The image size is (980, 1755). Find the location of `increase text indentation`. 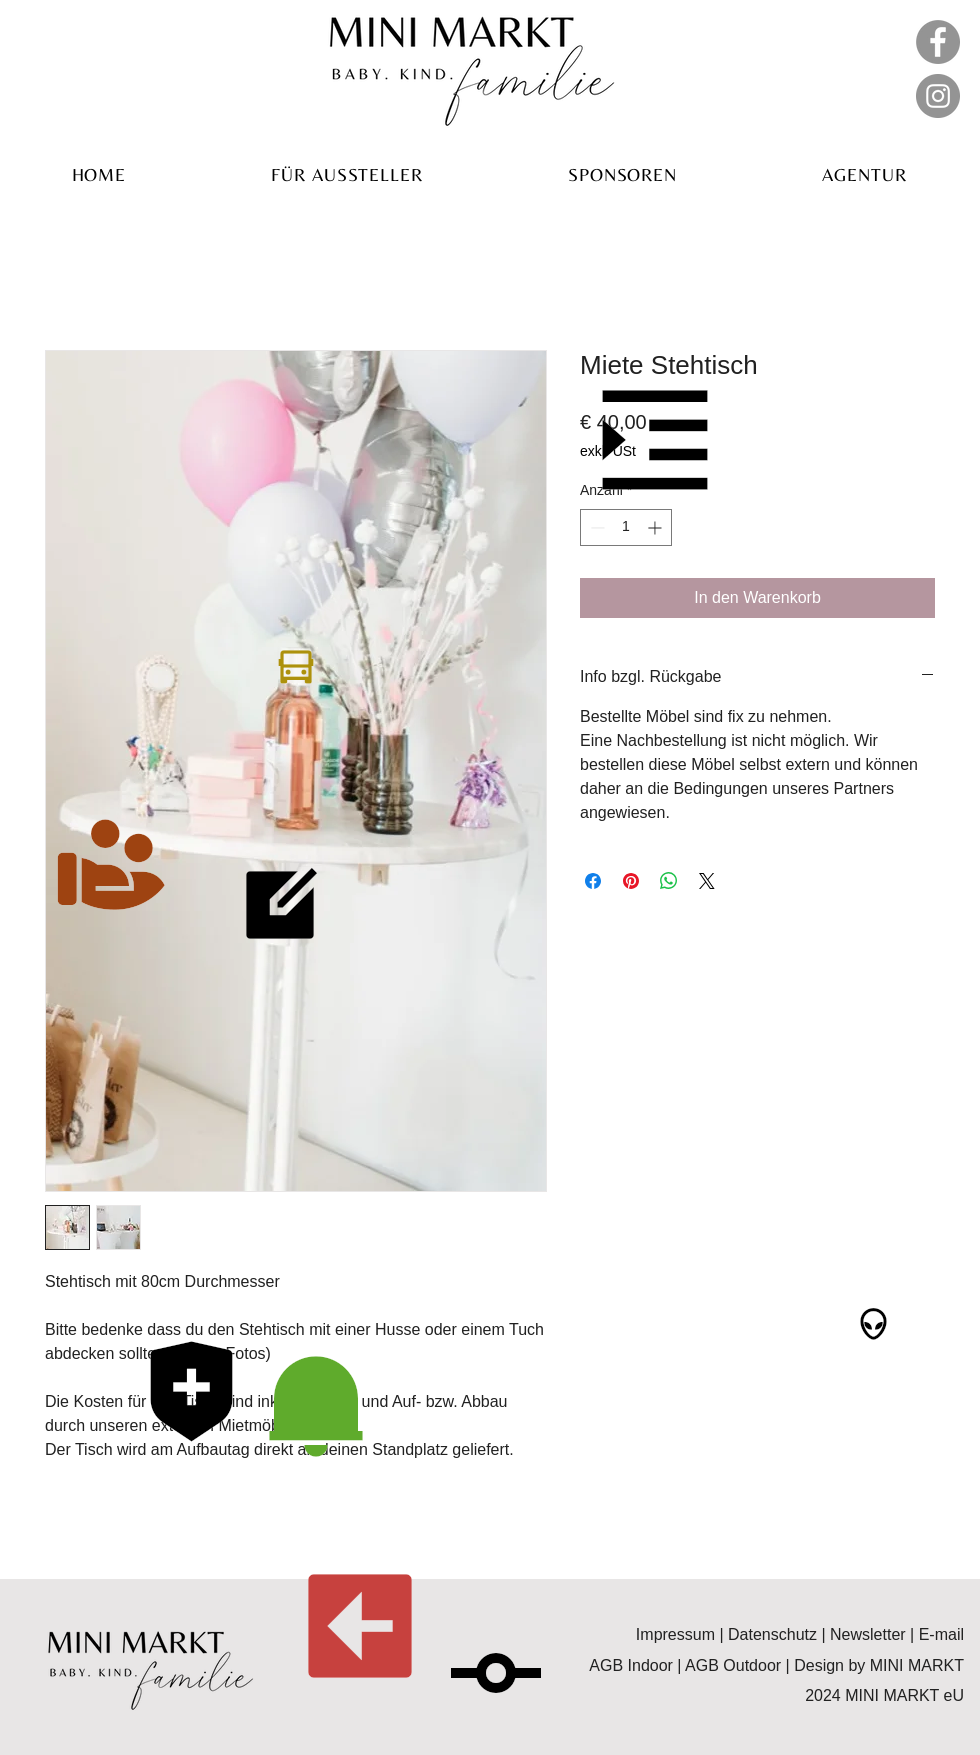

increase text indentation is located at coordinates (655, 437).